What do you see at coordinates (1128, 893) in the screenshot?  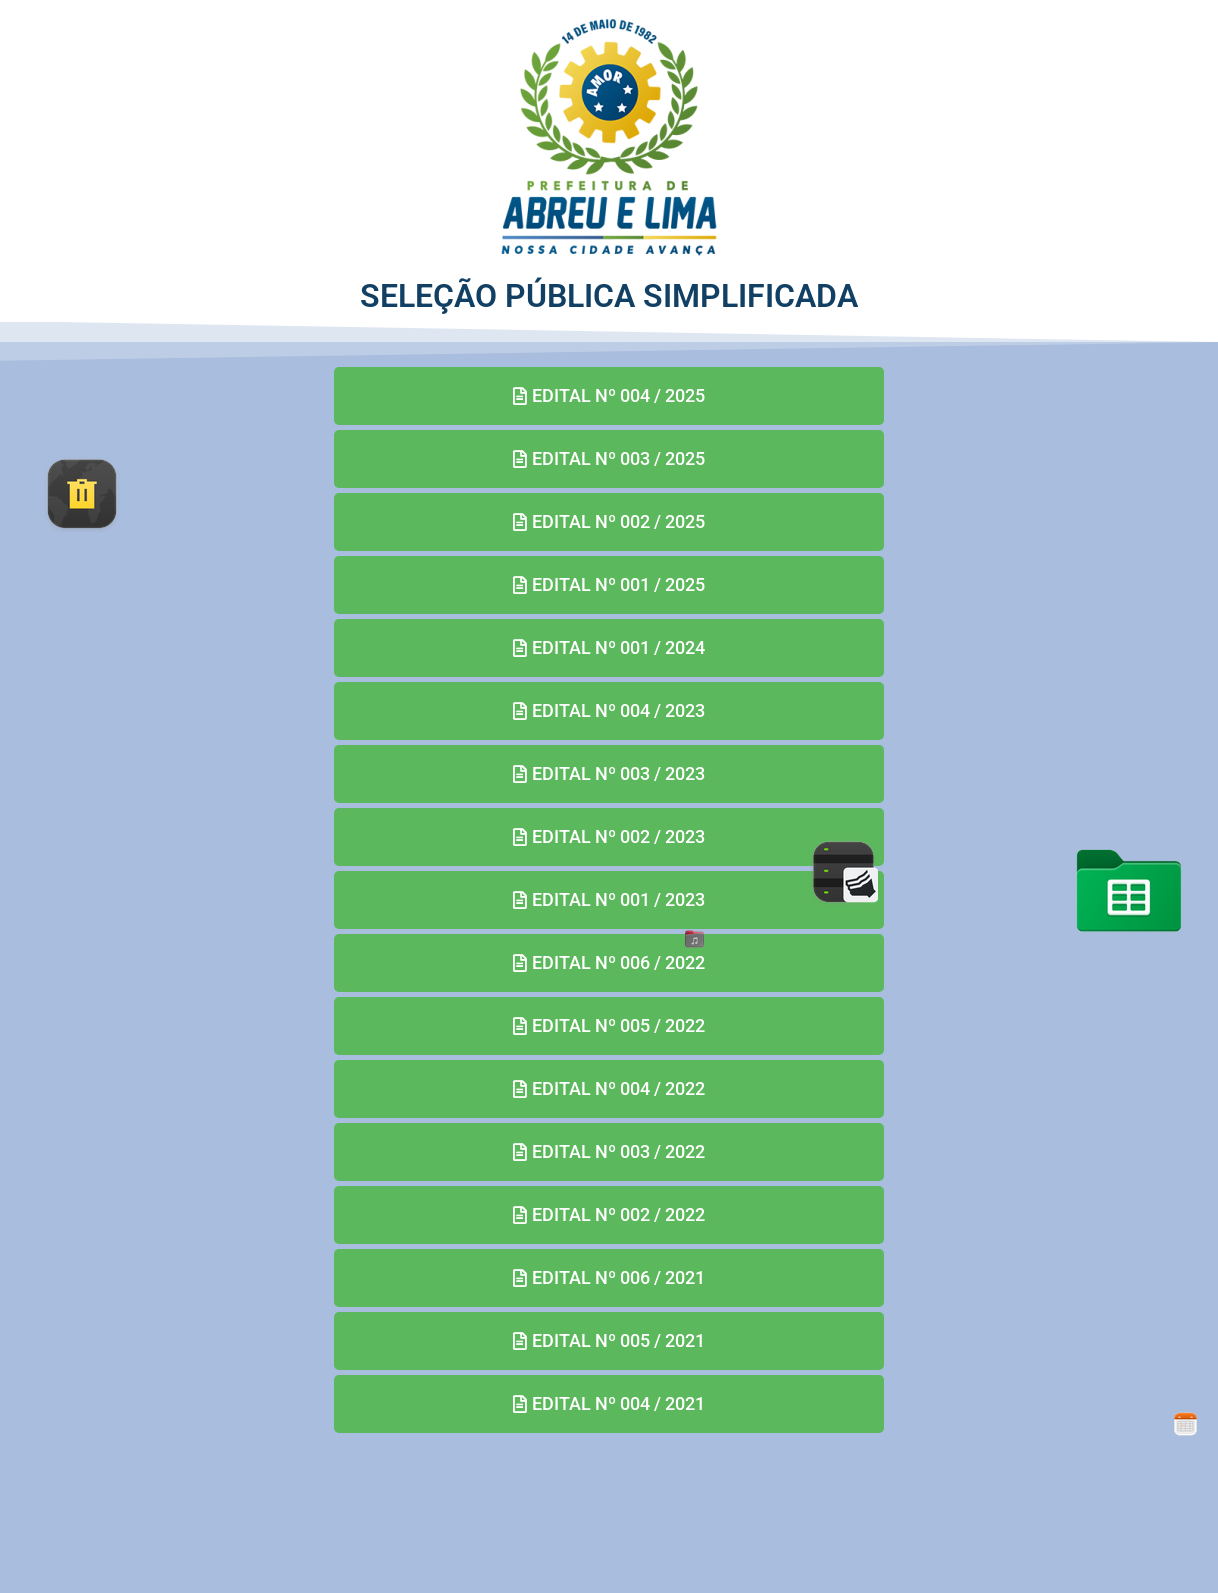 I see `open folder containing Google Sheets files` at bounding box center [1128, 893].